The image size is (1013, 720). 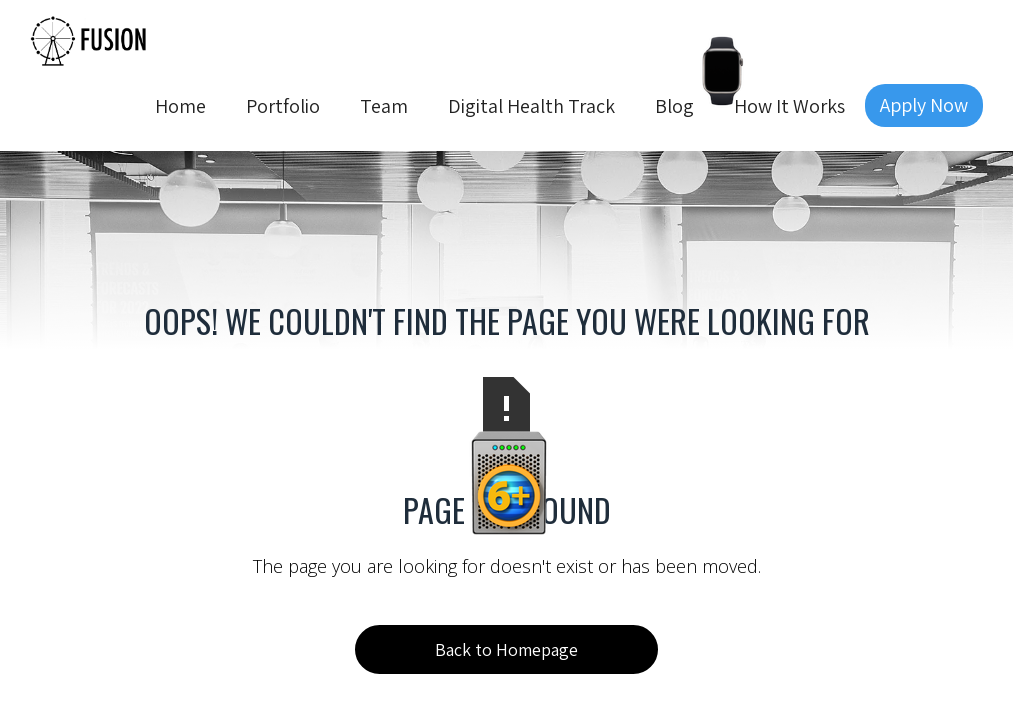 What do you see at coordinates (722, 71) in the screenshot?
I see `apple watch series 7 or 8 device icon` at bounding box center [722, 71].